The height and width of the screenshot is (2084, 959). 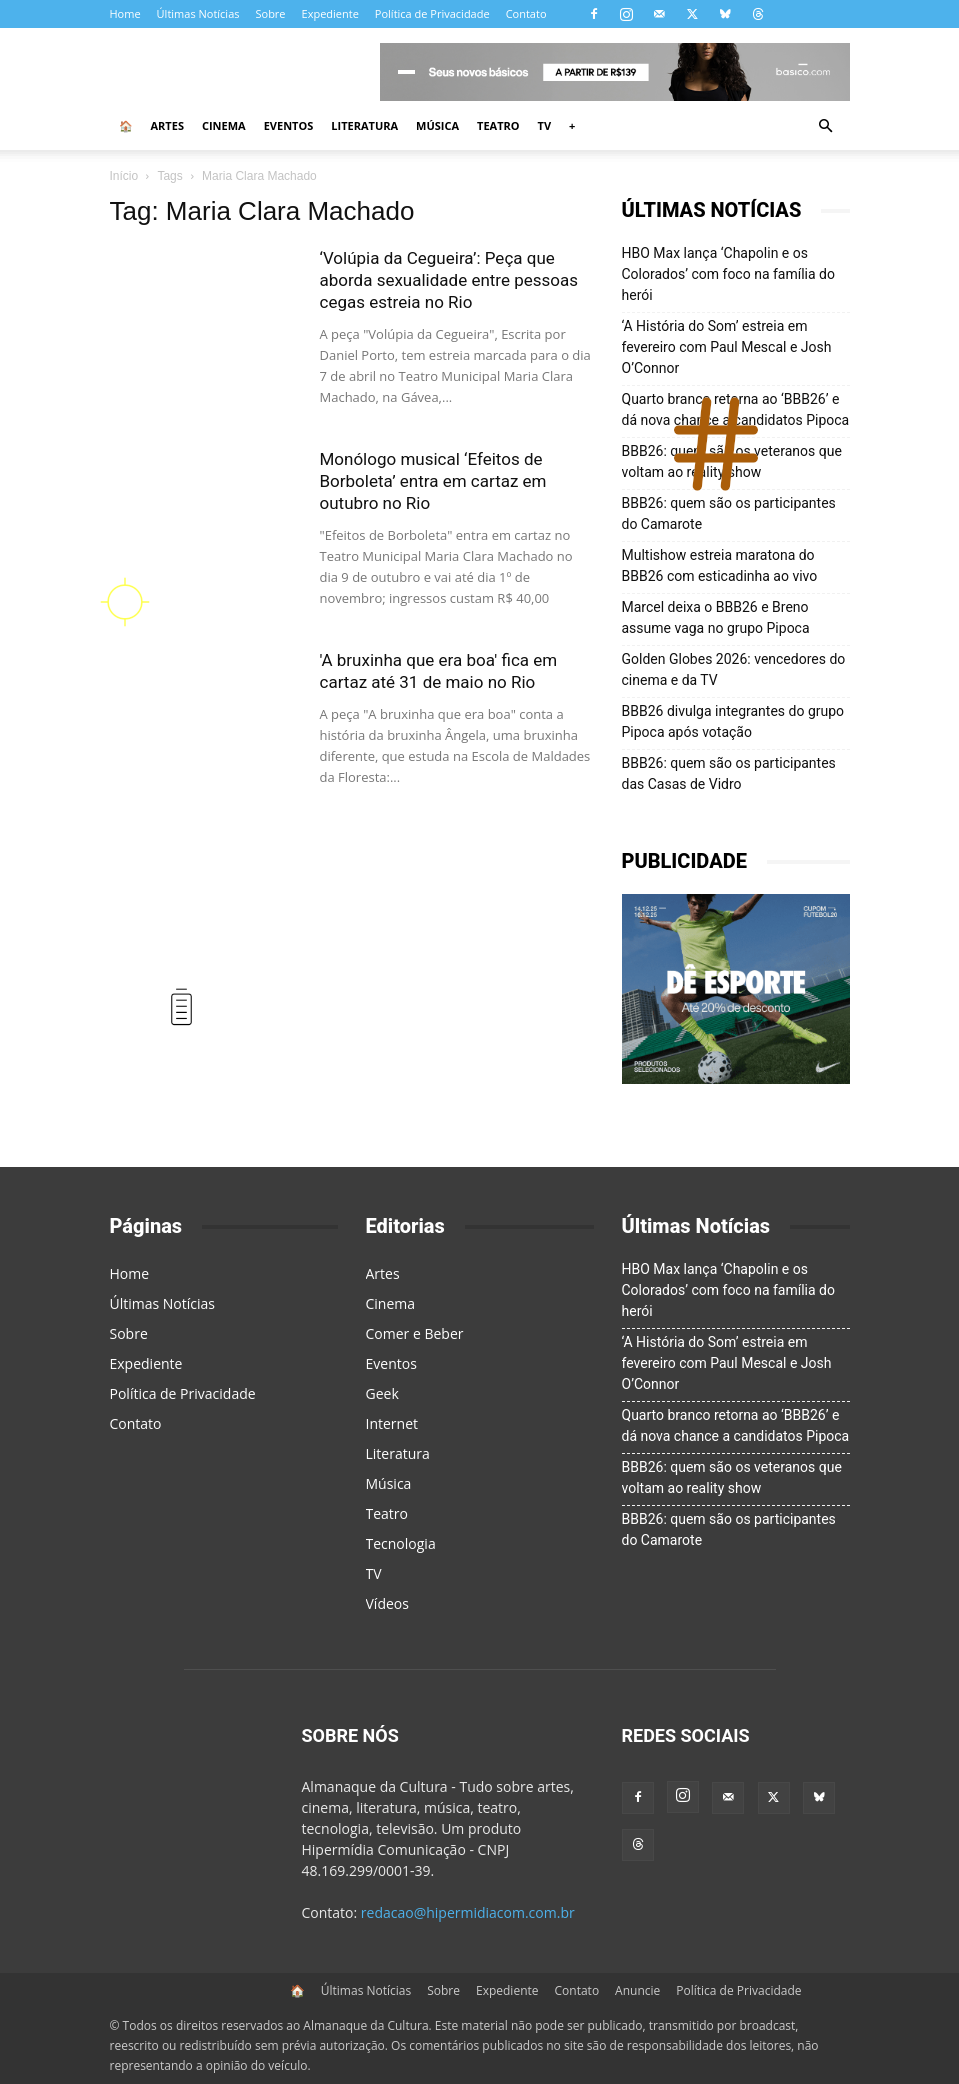 What do you see at coordinates (125, 602) in the screenshot?
I see `access current location` at bounding box center [125, 602].